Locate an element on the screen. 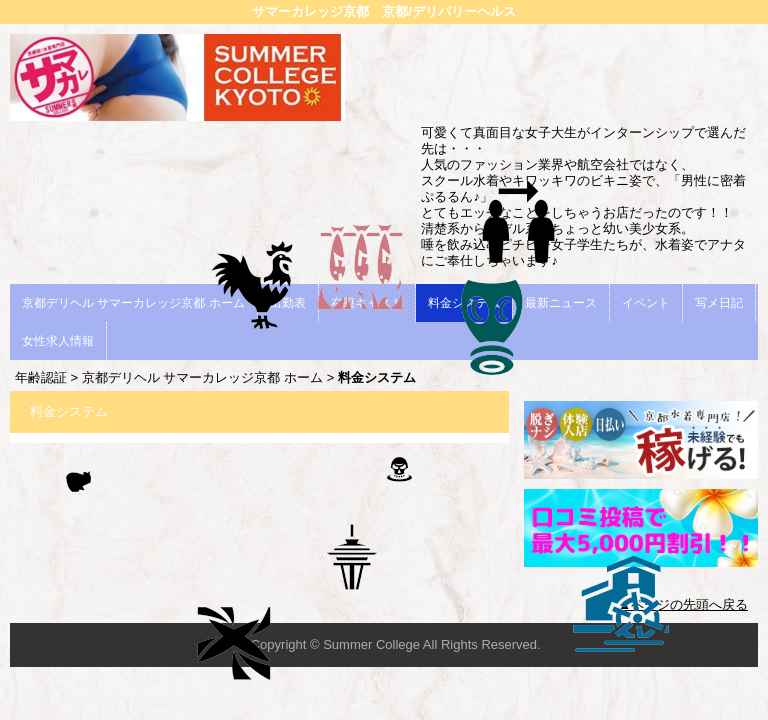 Image resolution: width=768 pixels, height=720 pixels. indicates hazardous environment or toxic zone is located at coordinates (493, 327).